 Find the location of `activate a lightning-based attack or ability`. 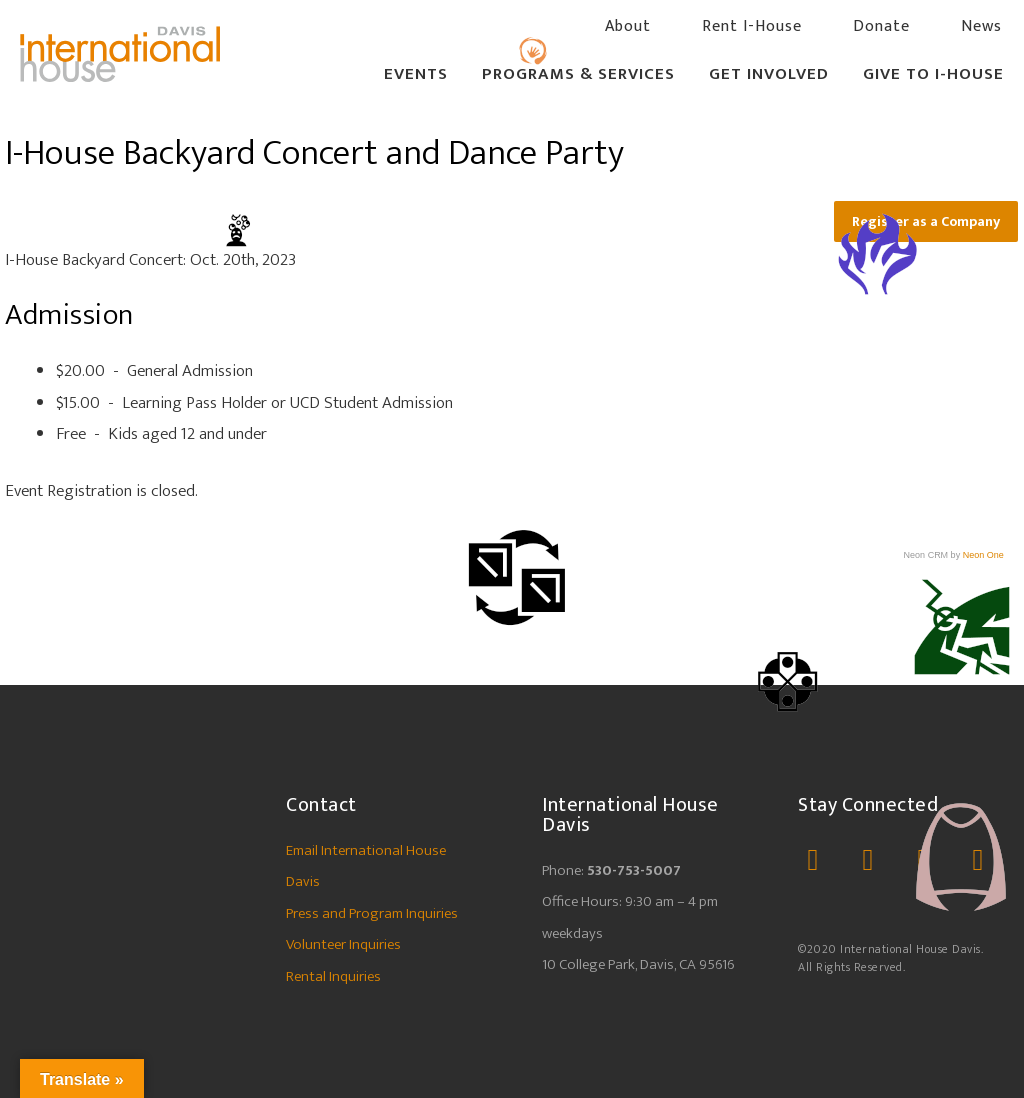

activate a lightning-based attack or ability is located at coordinates (962, 627).